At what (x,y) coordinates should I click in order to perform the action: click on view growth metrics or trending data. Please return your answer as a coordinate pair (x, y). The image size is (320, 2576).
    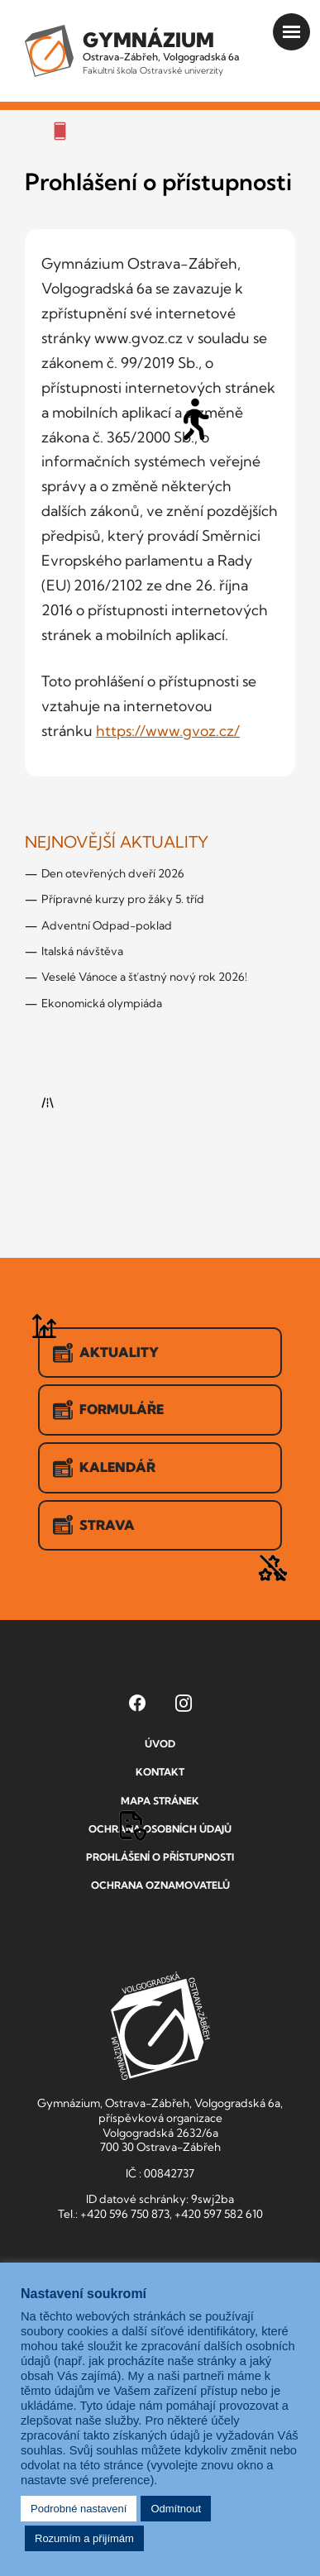
    Looking at the image, I should click on (44, 1326).